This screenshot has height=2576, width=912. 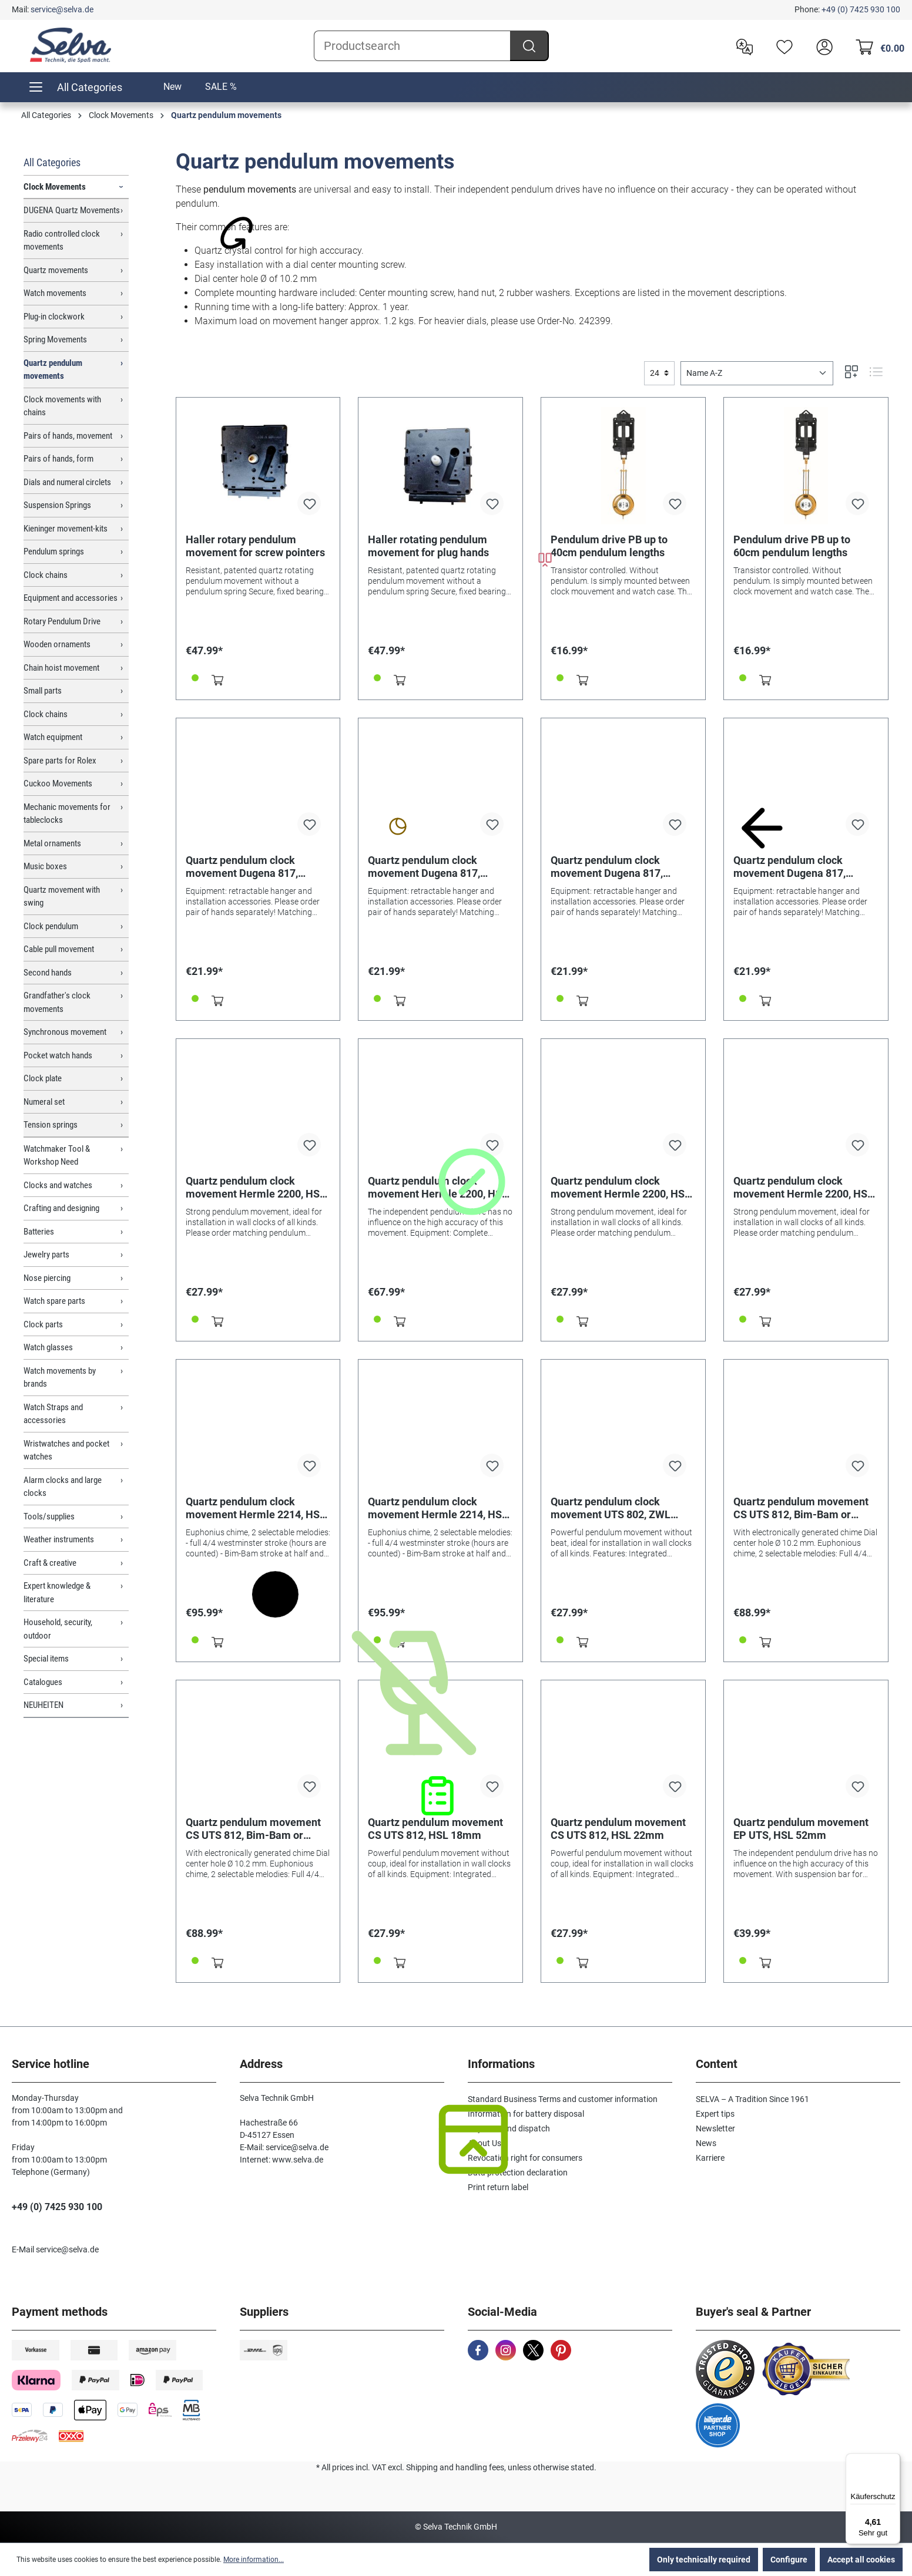 What do you see at coordinates (275, 1594) in the screenshot?
I see `indicates a filled or selected radio button option` at bounding box center [275, 1594].